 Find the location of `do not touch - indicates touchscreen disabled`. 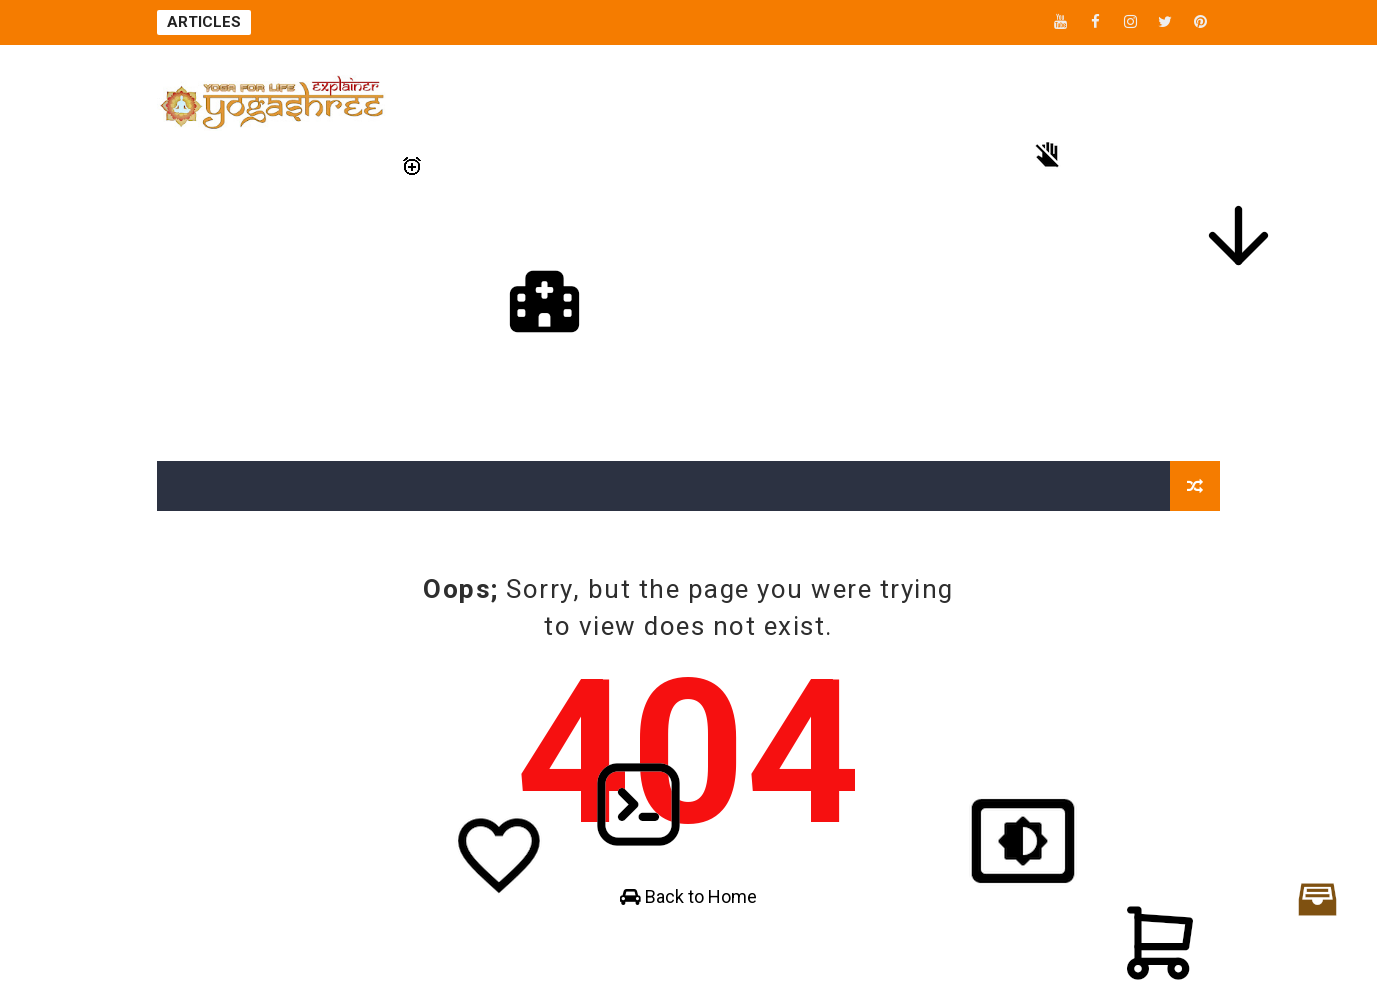

do not touch - indicates touchscreen disabled is located at coordinates (1048, 155).